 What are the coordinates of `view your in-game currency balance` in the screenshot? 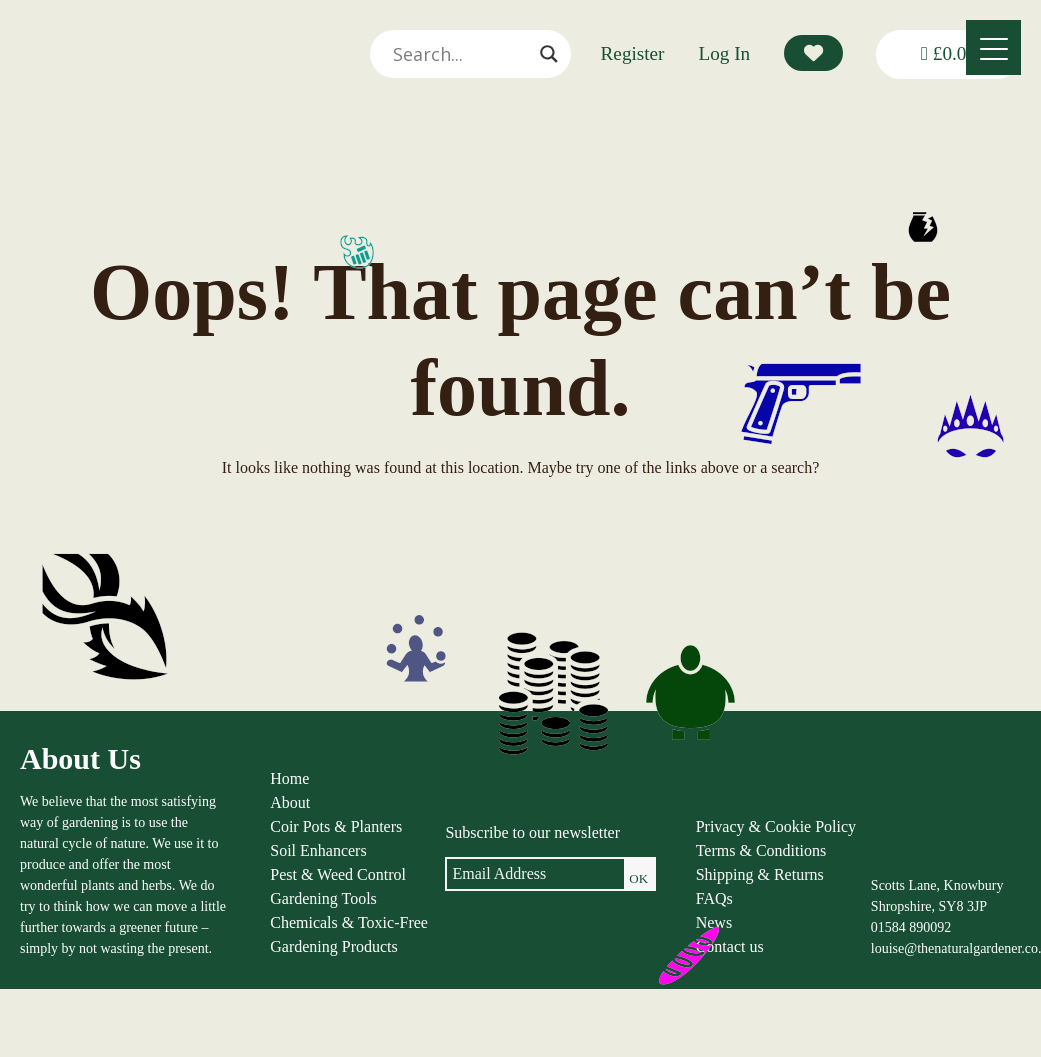 It's located at (553, 693).